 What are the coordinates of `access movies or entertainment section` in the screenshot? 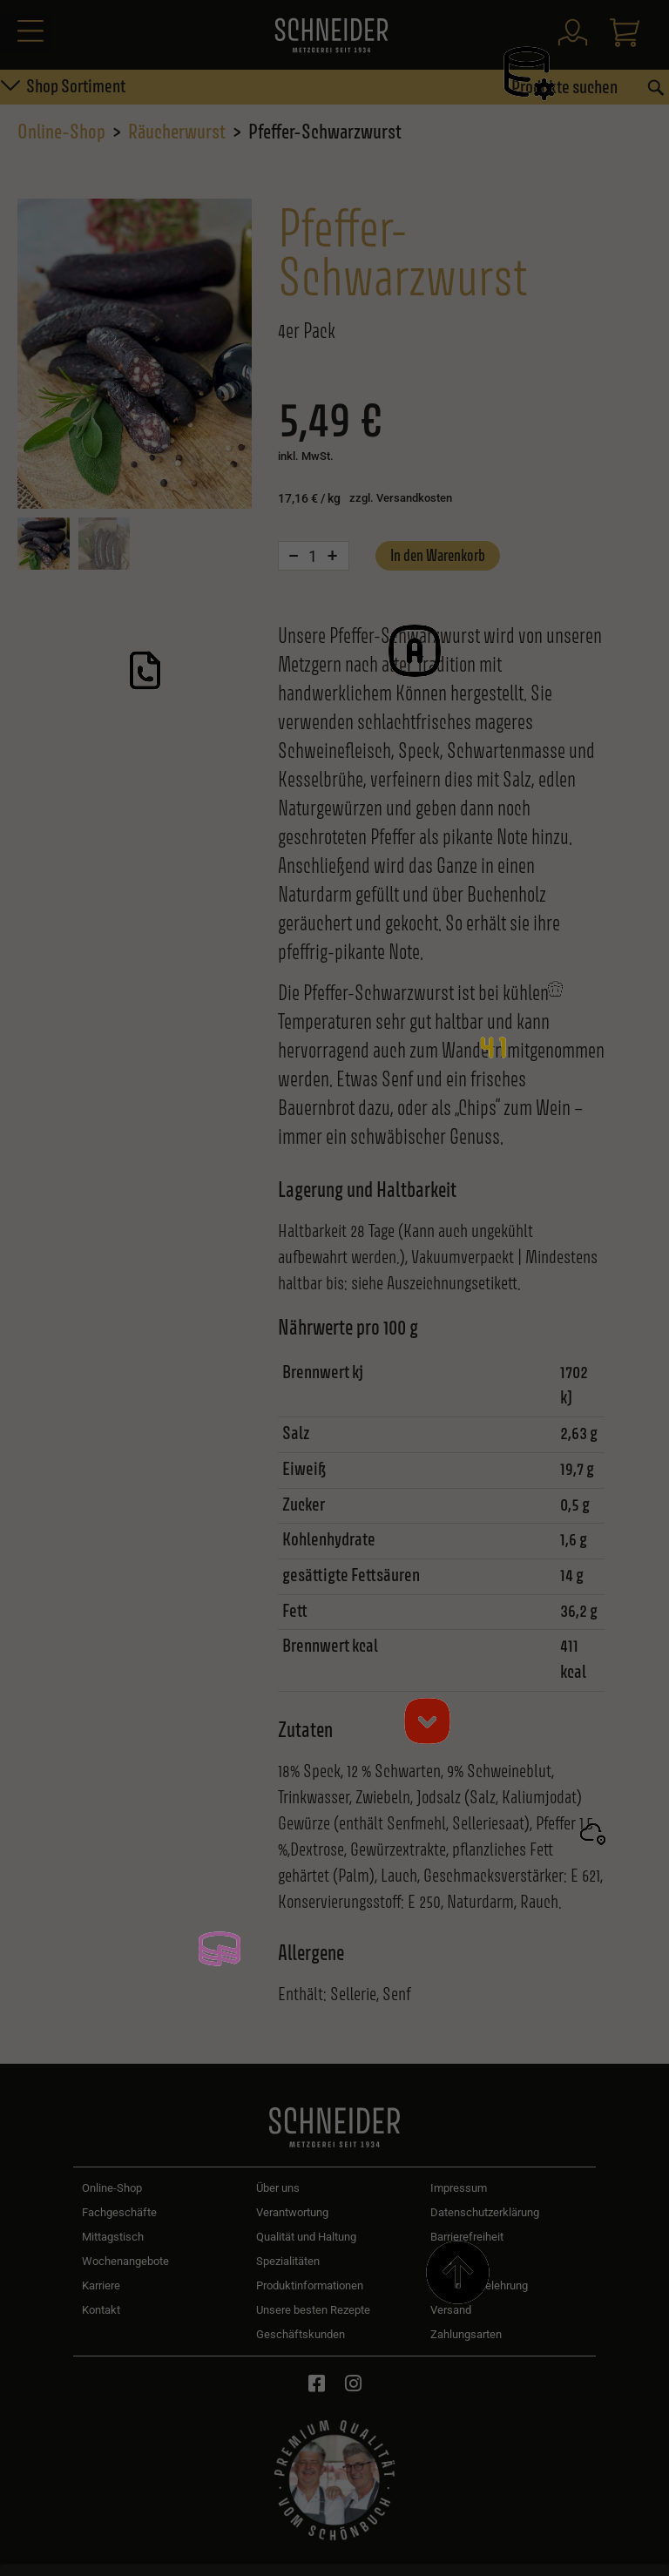 It's located at (555, 989).